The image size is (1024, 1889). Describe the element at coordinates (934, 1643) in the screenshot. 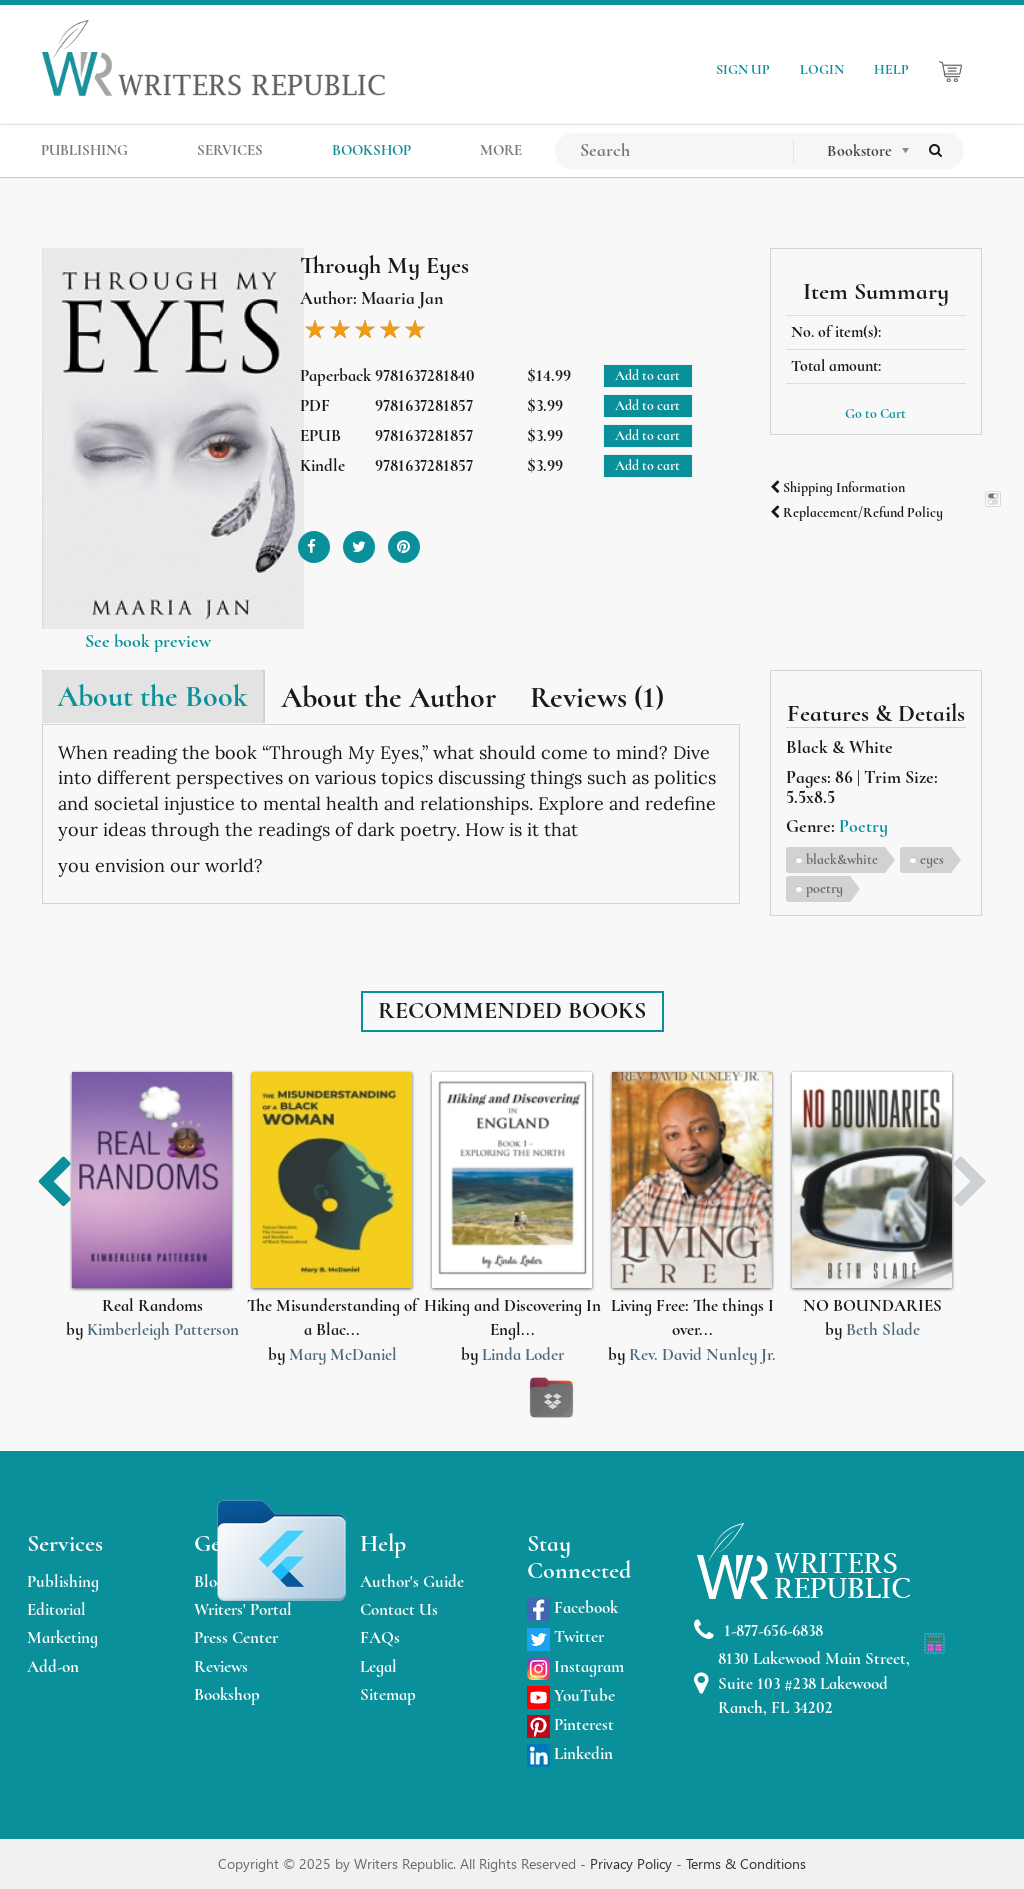

I see `select all items in the current view` at that location.